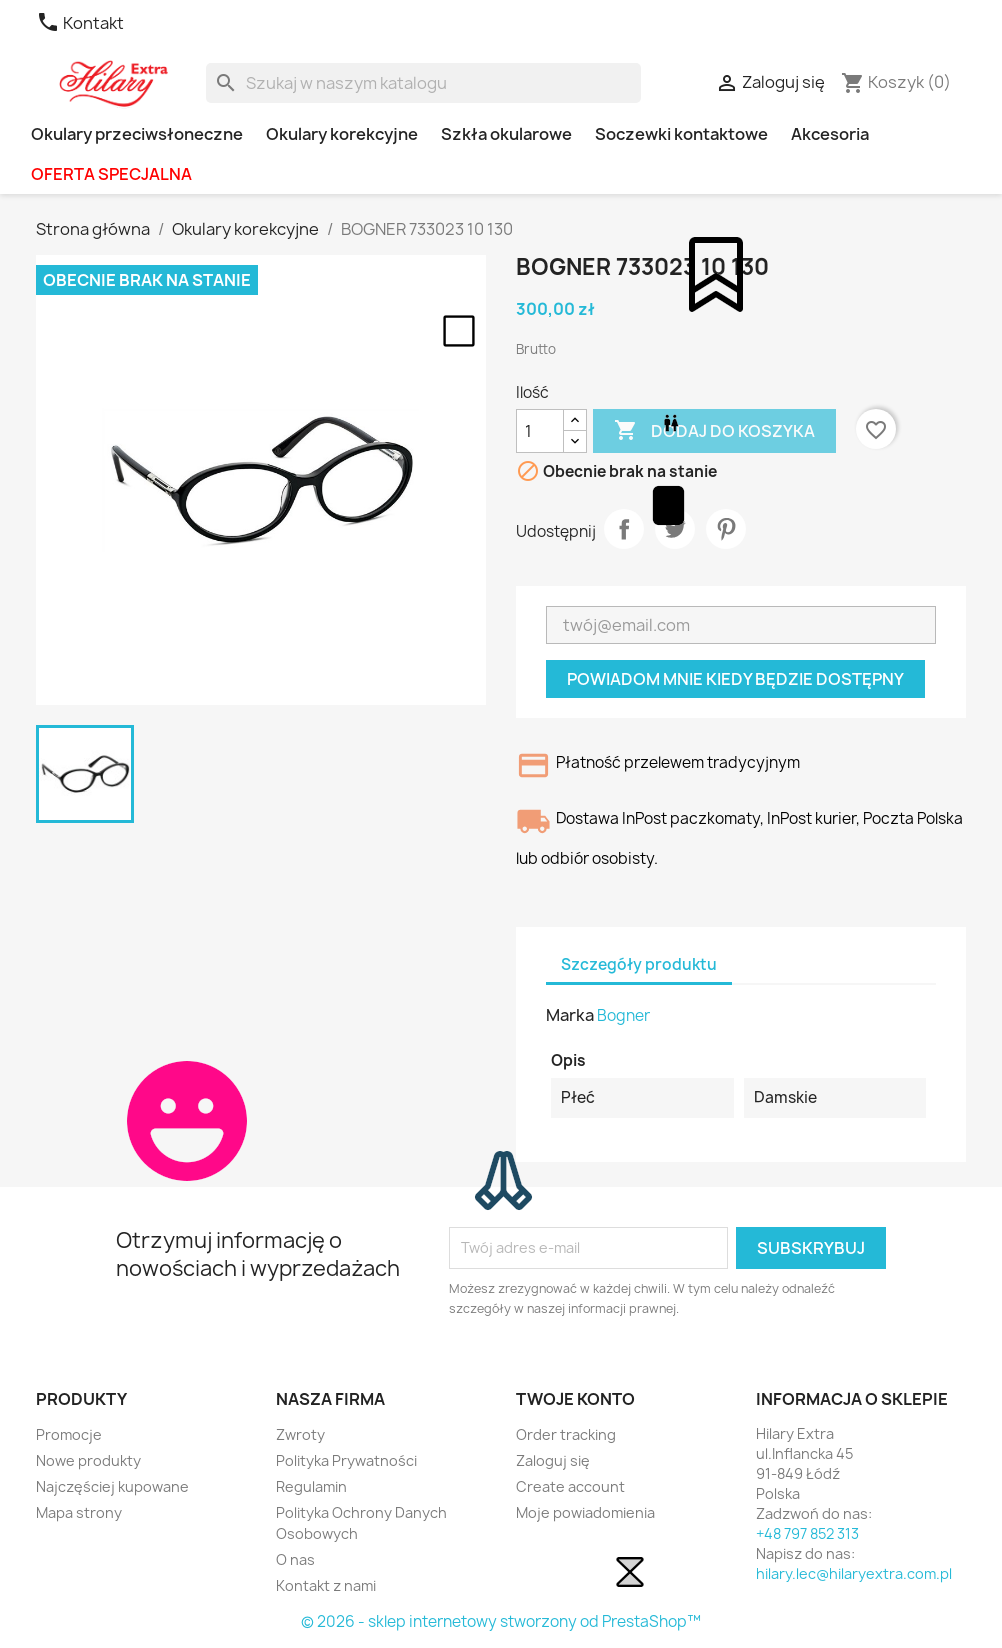 The image size is (1002, 1648). Describe the element at coordinates (716, 273) in the screenshot. I see `save this item for later` at that location.